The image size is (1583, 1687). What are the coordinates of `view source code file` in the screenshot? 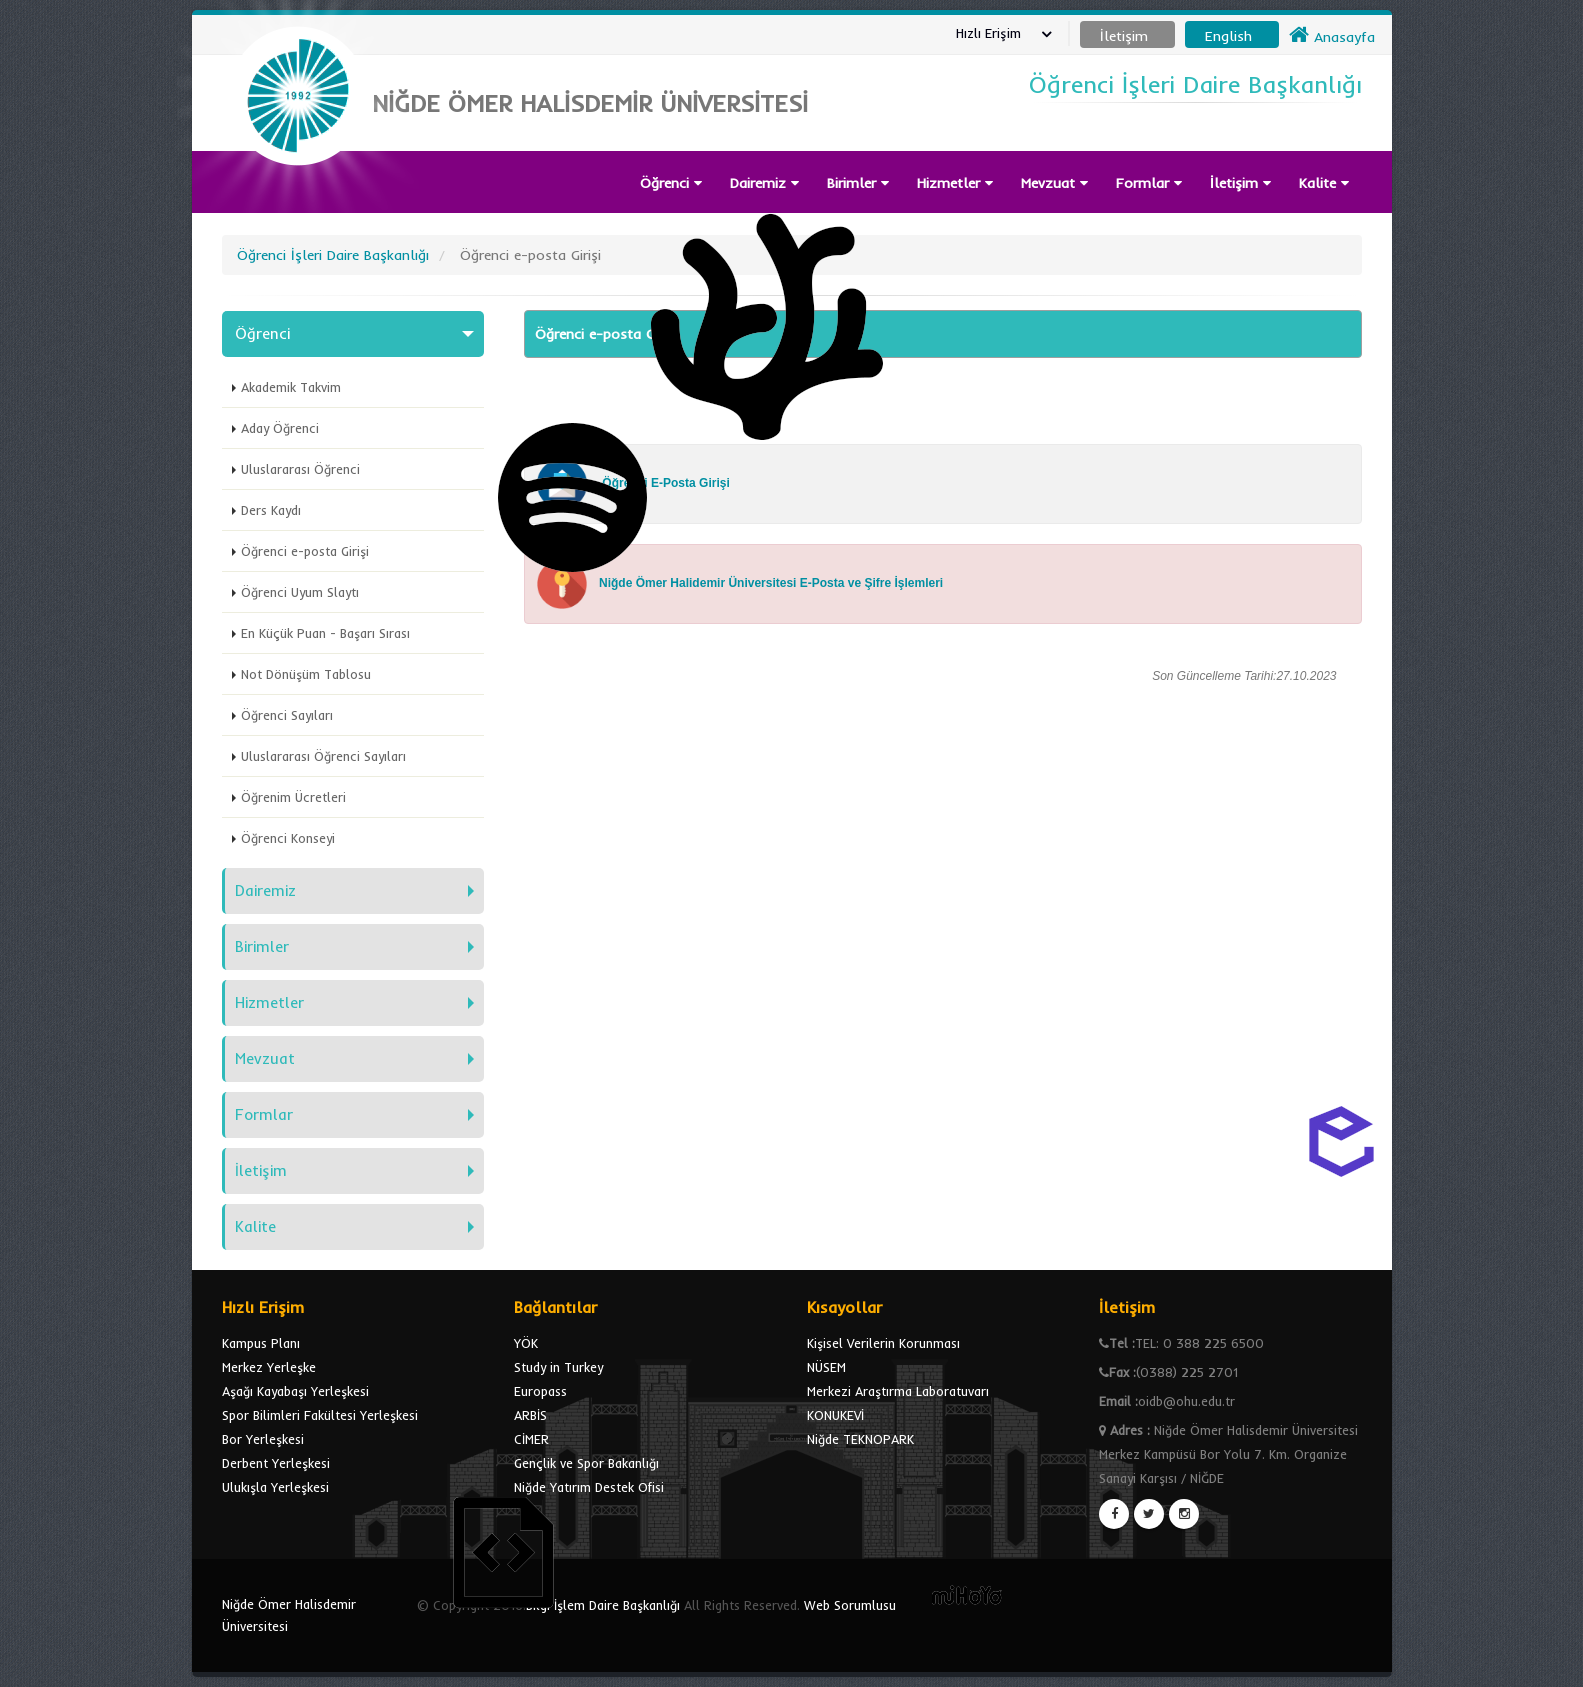 It's located at (503, 1552).